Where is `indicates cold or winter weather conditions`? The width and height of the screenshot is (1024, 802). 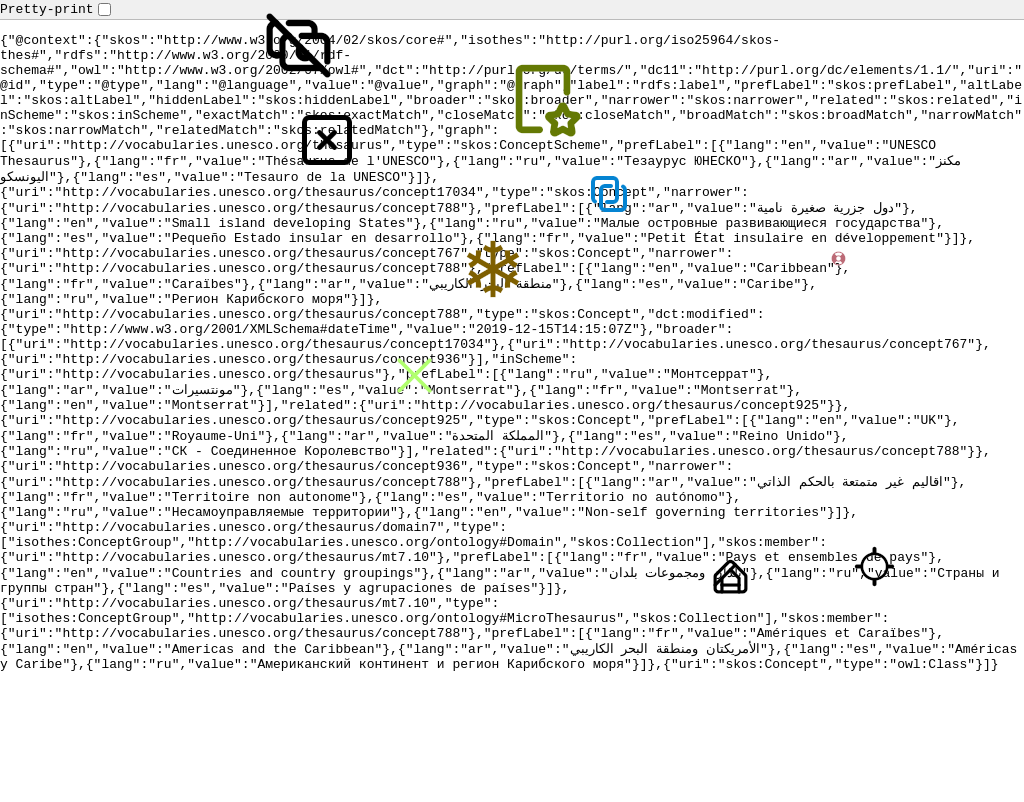
indicates cold or winter weather conditions is located at coordinates (493, 269).